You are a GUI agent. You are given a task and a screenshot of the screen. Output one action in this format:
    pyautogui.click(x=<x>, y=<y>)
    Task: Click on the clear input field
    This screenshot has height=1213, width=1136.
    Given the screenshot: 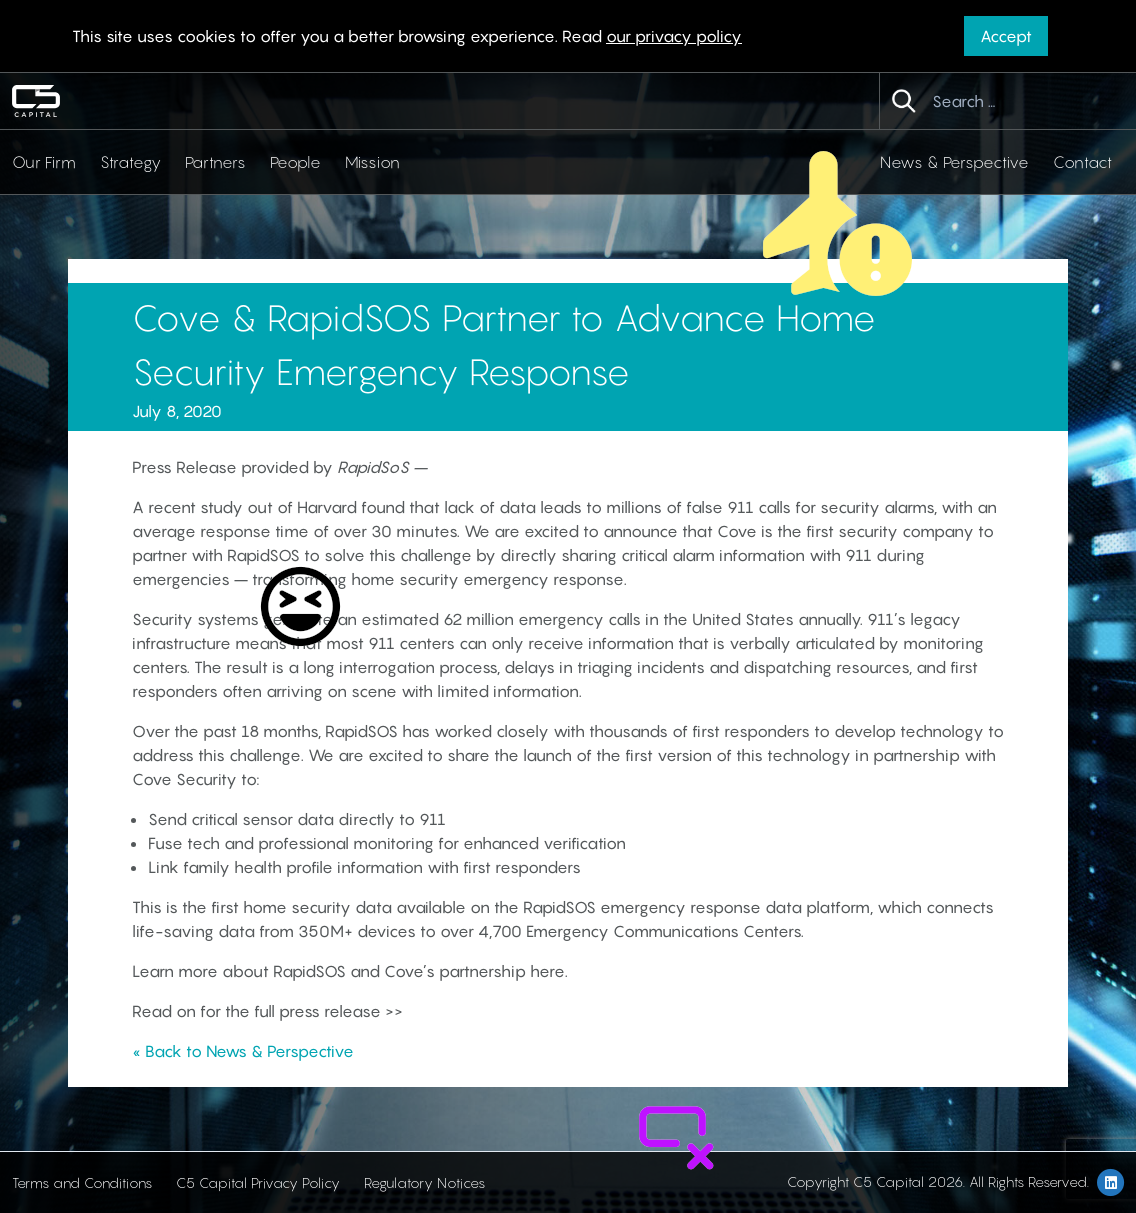 What is the action you would take?
    pyautogui.click(x=672, y=1128)
    